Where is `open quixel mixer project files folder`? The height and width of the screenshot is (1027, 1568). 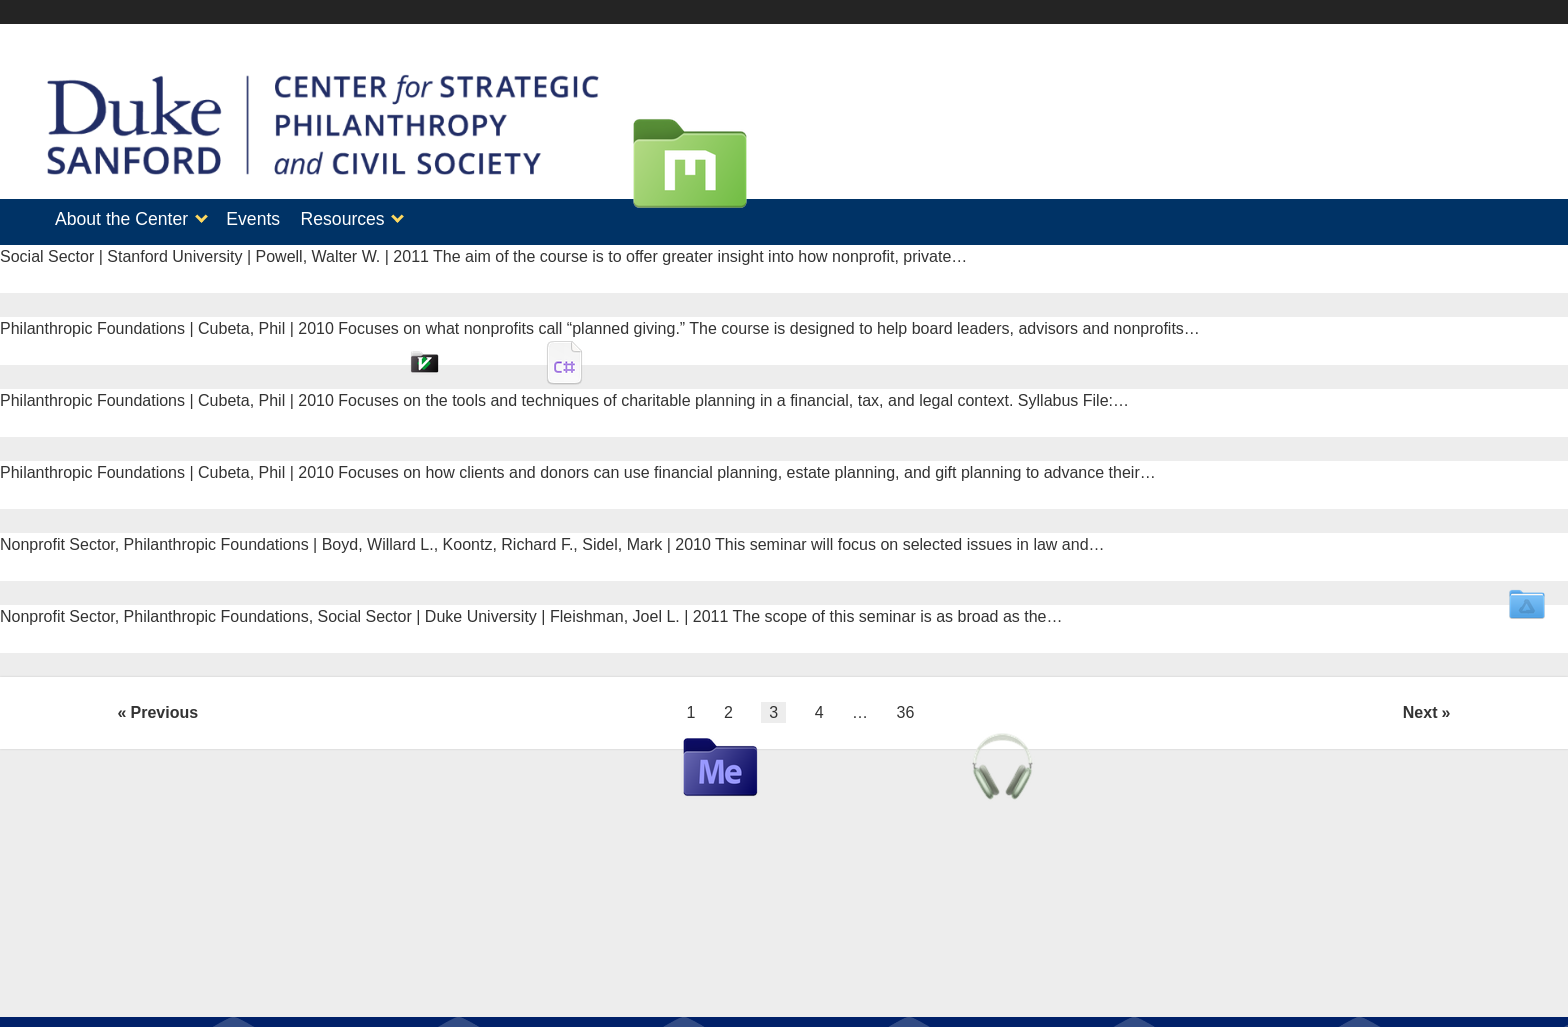
open quixel mixer project files folder is located at coordinates (689, 166).